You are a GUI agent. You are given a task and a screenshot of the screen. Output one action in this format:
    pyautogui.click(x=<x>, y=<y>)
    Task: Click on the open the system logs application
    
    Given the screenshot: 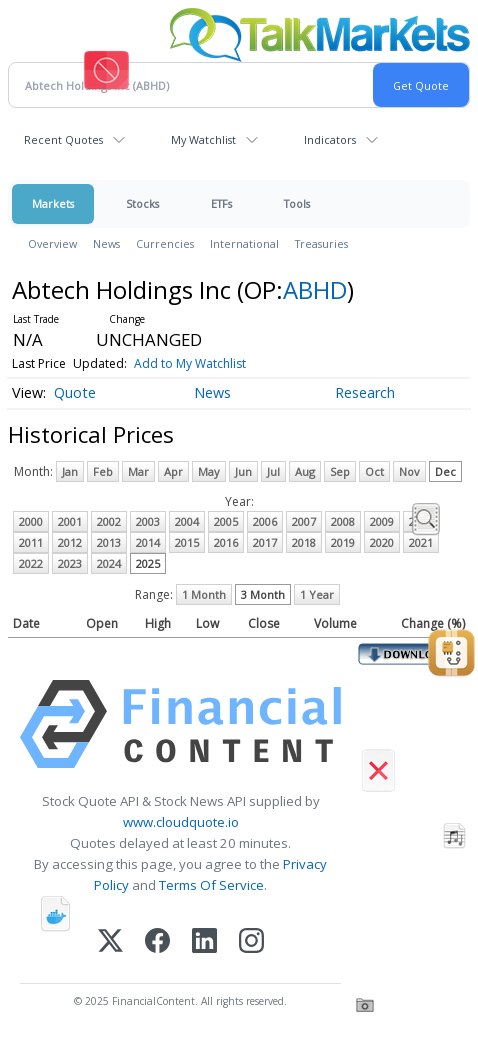 What is the action you would take?
    pyautogui.click(x=426, y=519)
    